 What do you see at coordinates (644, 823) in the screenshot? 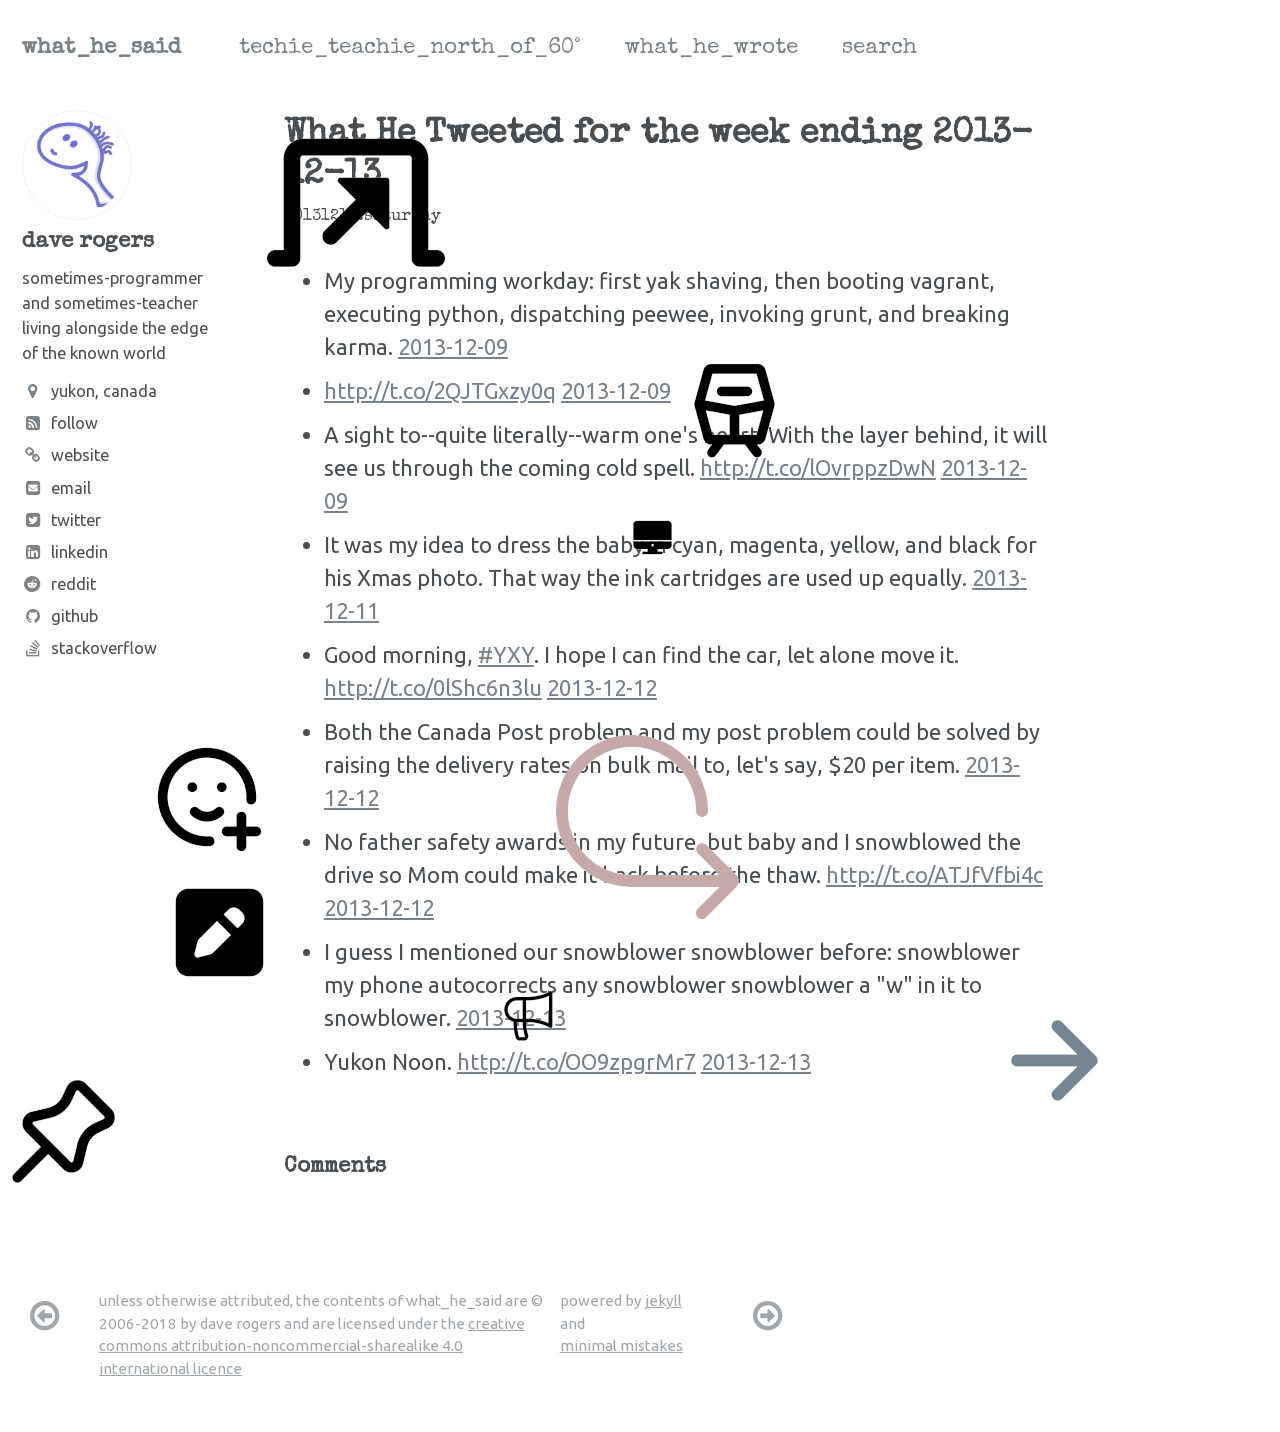
I see `view iteration or sprint cycles` at bounding box center [644, 823].